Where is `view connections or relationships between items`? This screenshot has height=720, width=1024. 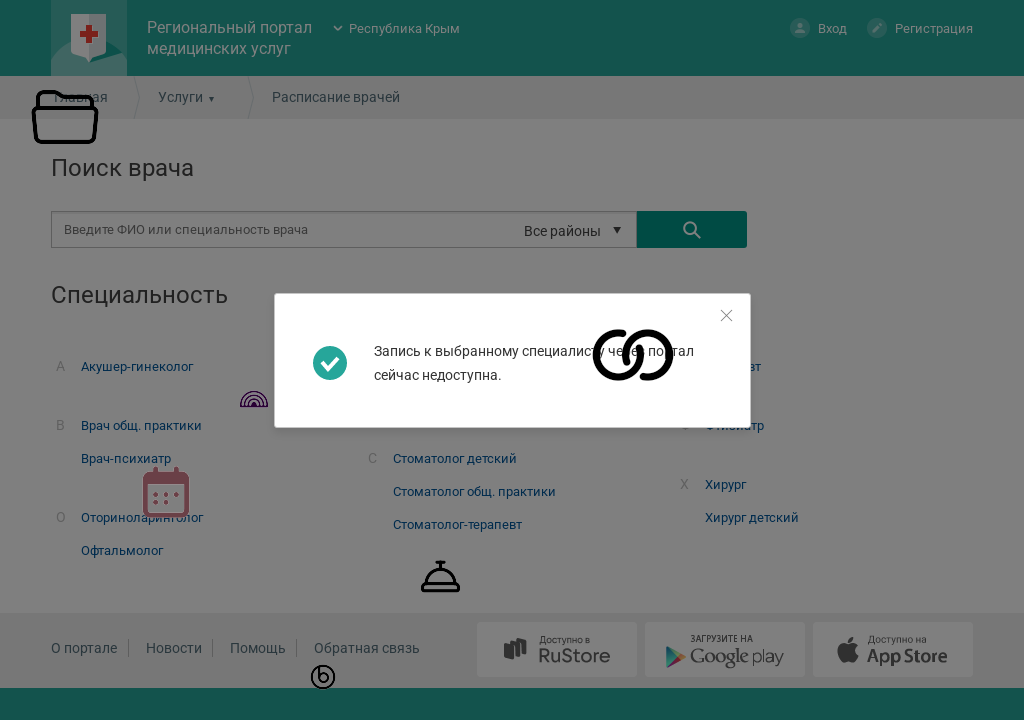 view connections or relationships between items is located at coordinates (633, 355).